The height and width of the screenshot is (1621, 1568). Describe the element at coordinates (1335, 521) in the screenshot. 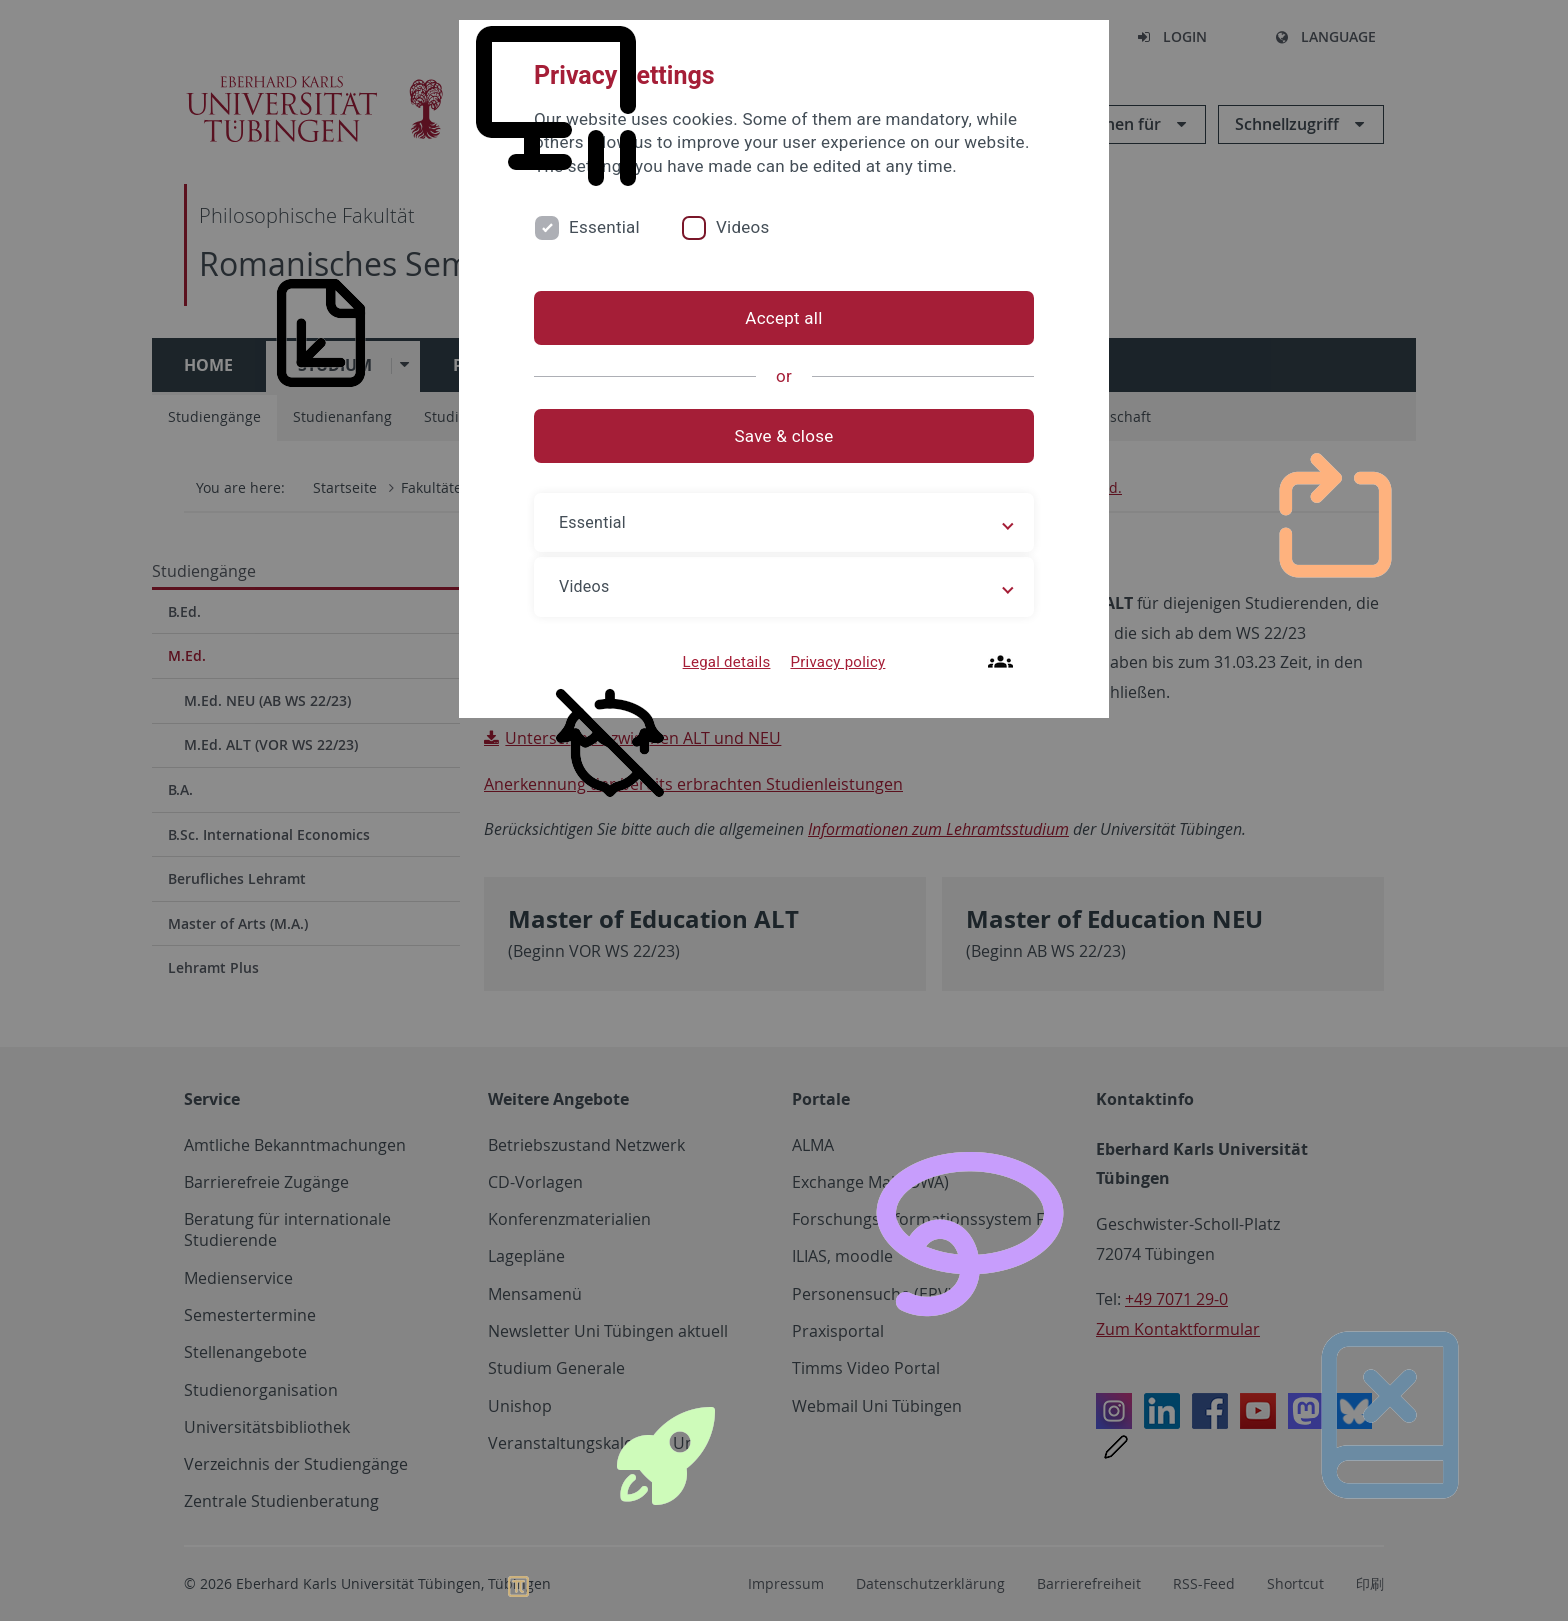

I see `rotate element clockwise` at that location.